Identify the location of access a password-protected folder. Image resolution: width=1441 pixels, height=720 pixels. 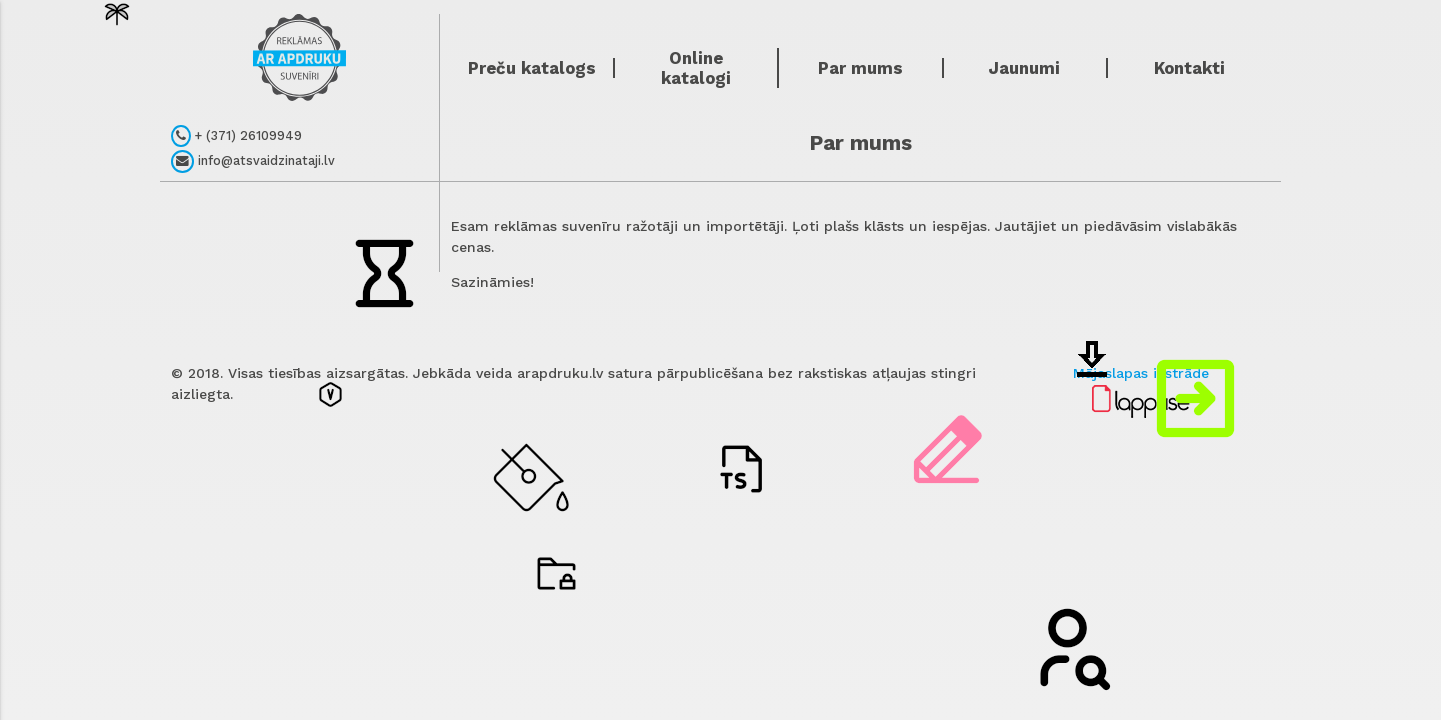
(556, 573).